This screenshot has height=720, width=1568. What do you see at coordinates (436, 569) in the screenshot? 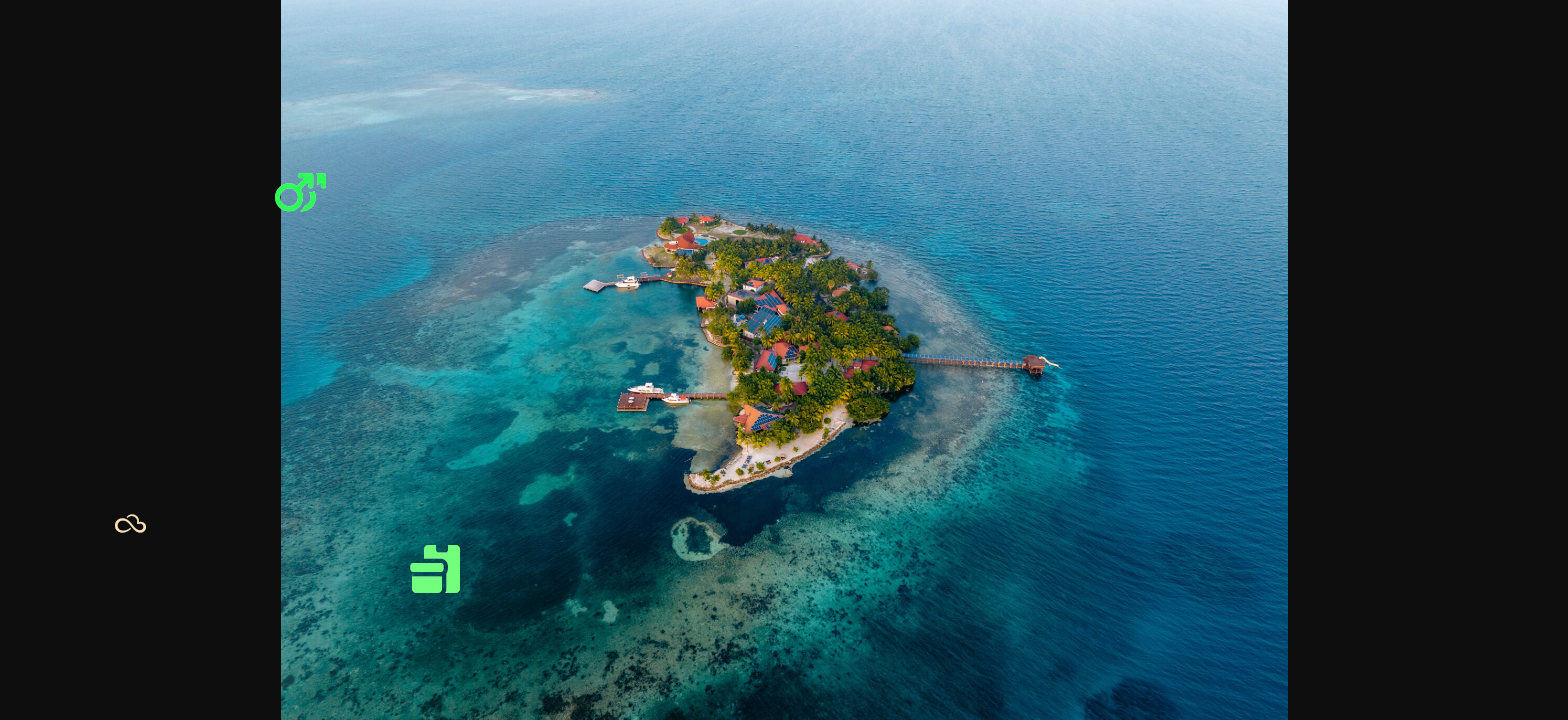
I see `view packing or shipping status` at bounding box center [436, 569].